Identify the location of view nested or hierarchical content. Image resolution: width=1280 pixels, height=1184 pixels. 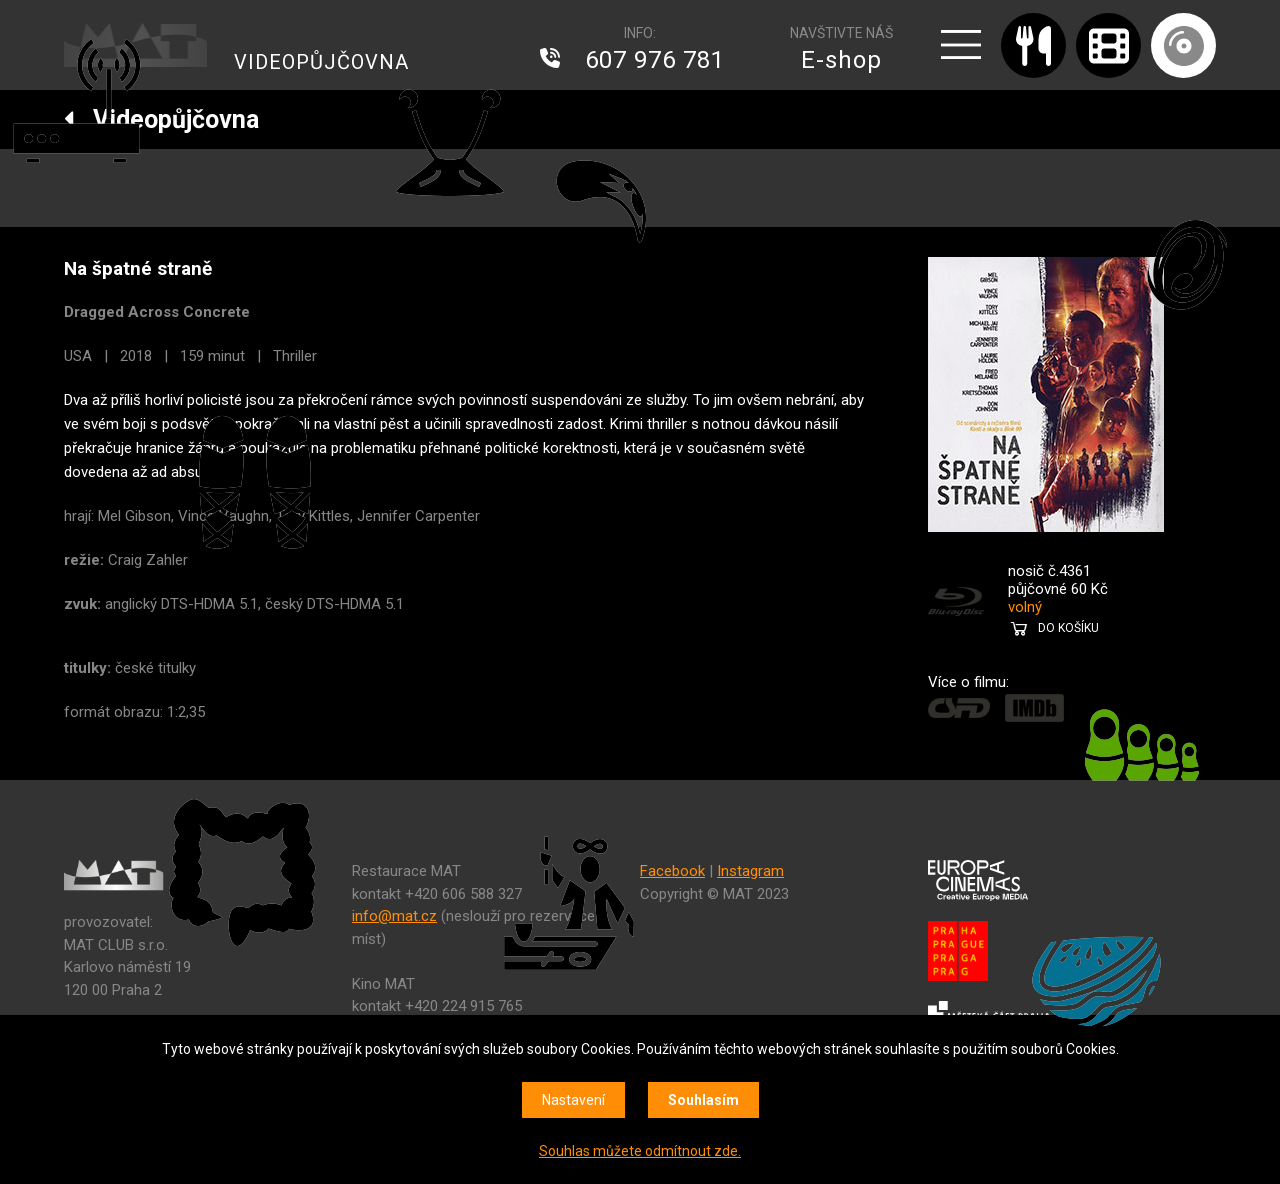
(1142, 745).